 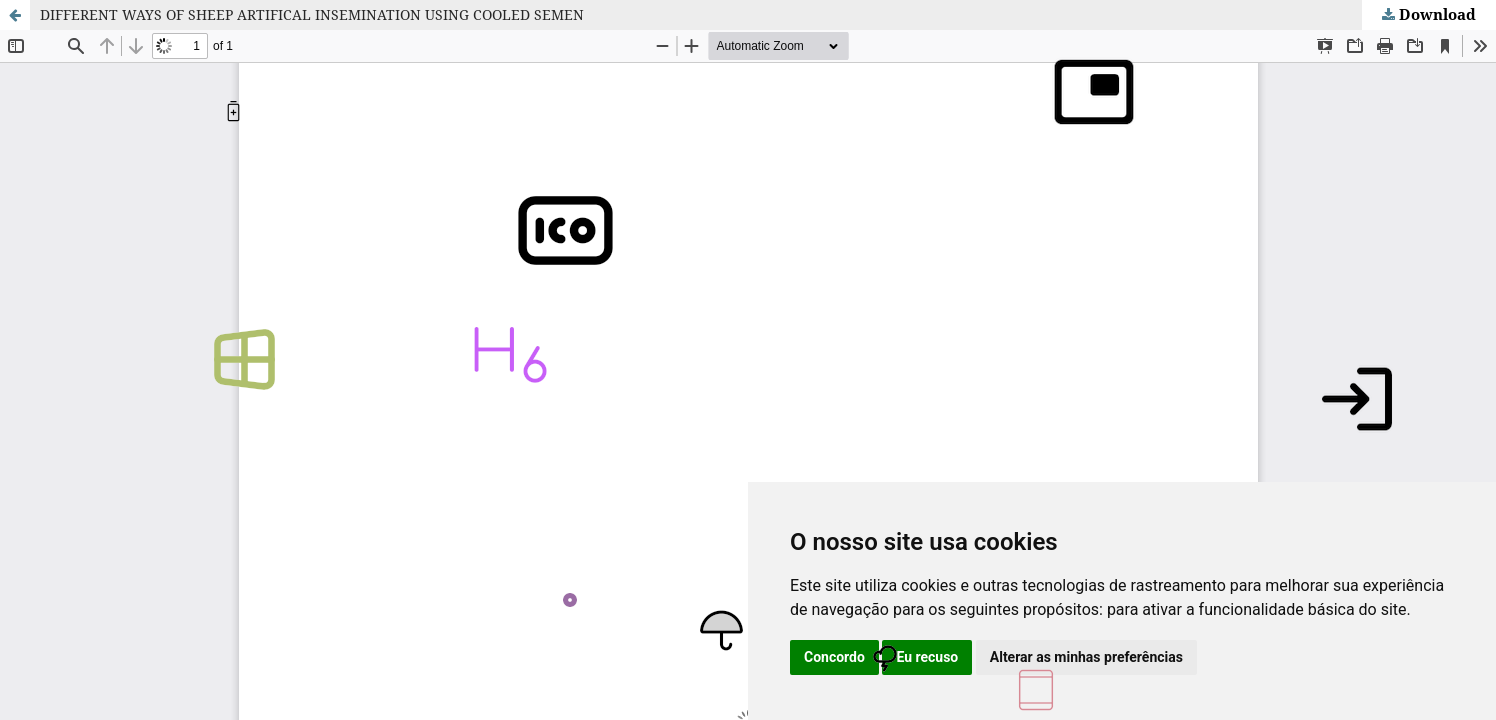 I want to click on enable picture-in-picture mode, so click(x=1094, y=92).